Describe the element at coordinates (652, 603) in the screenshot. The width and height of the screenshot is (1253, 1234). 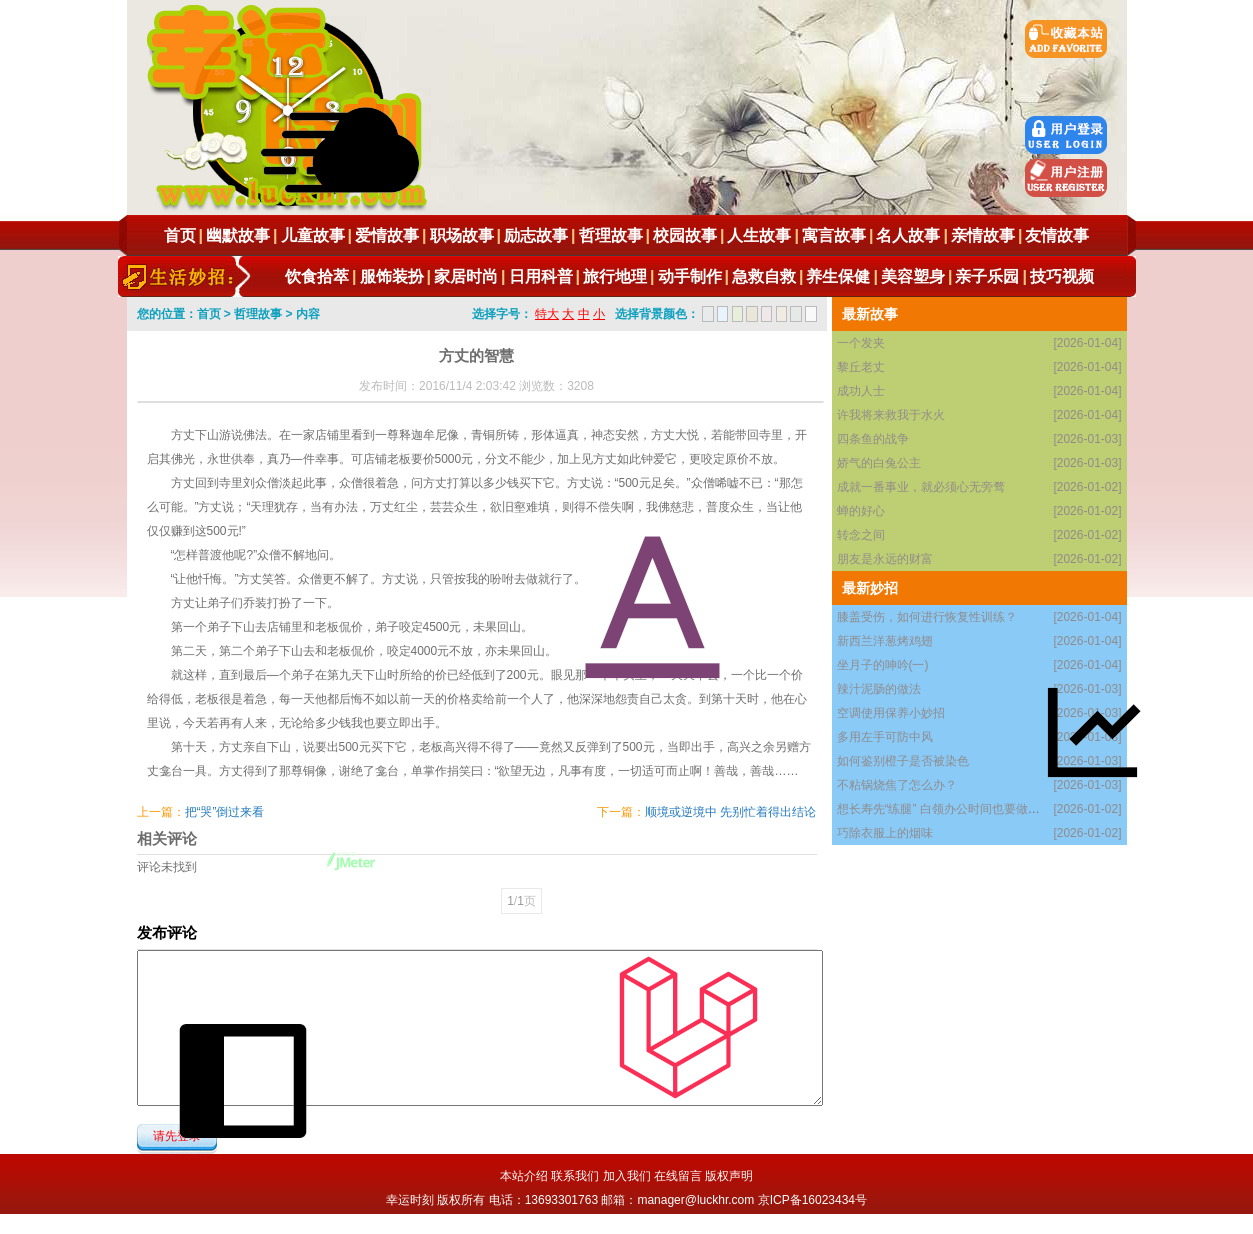
I see `change text color` at that location.